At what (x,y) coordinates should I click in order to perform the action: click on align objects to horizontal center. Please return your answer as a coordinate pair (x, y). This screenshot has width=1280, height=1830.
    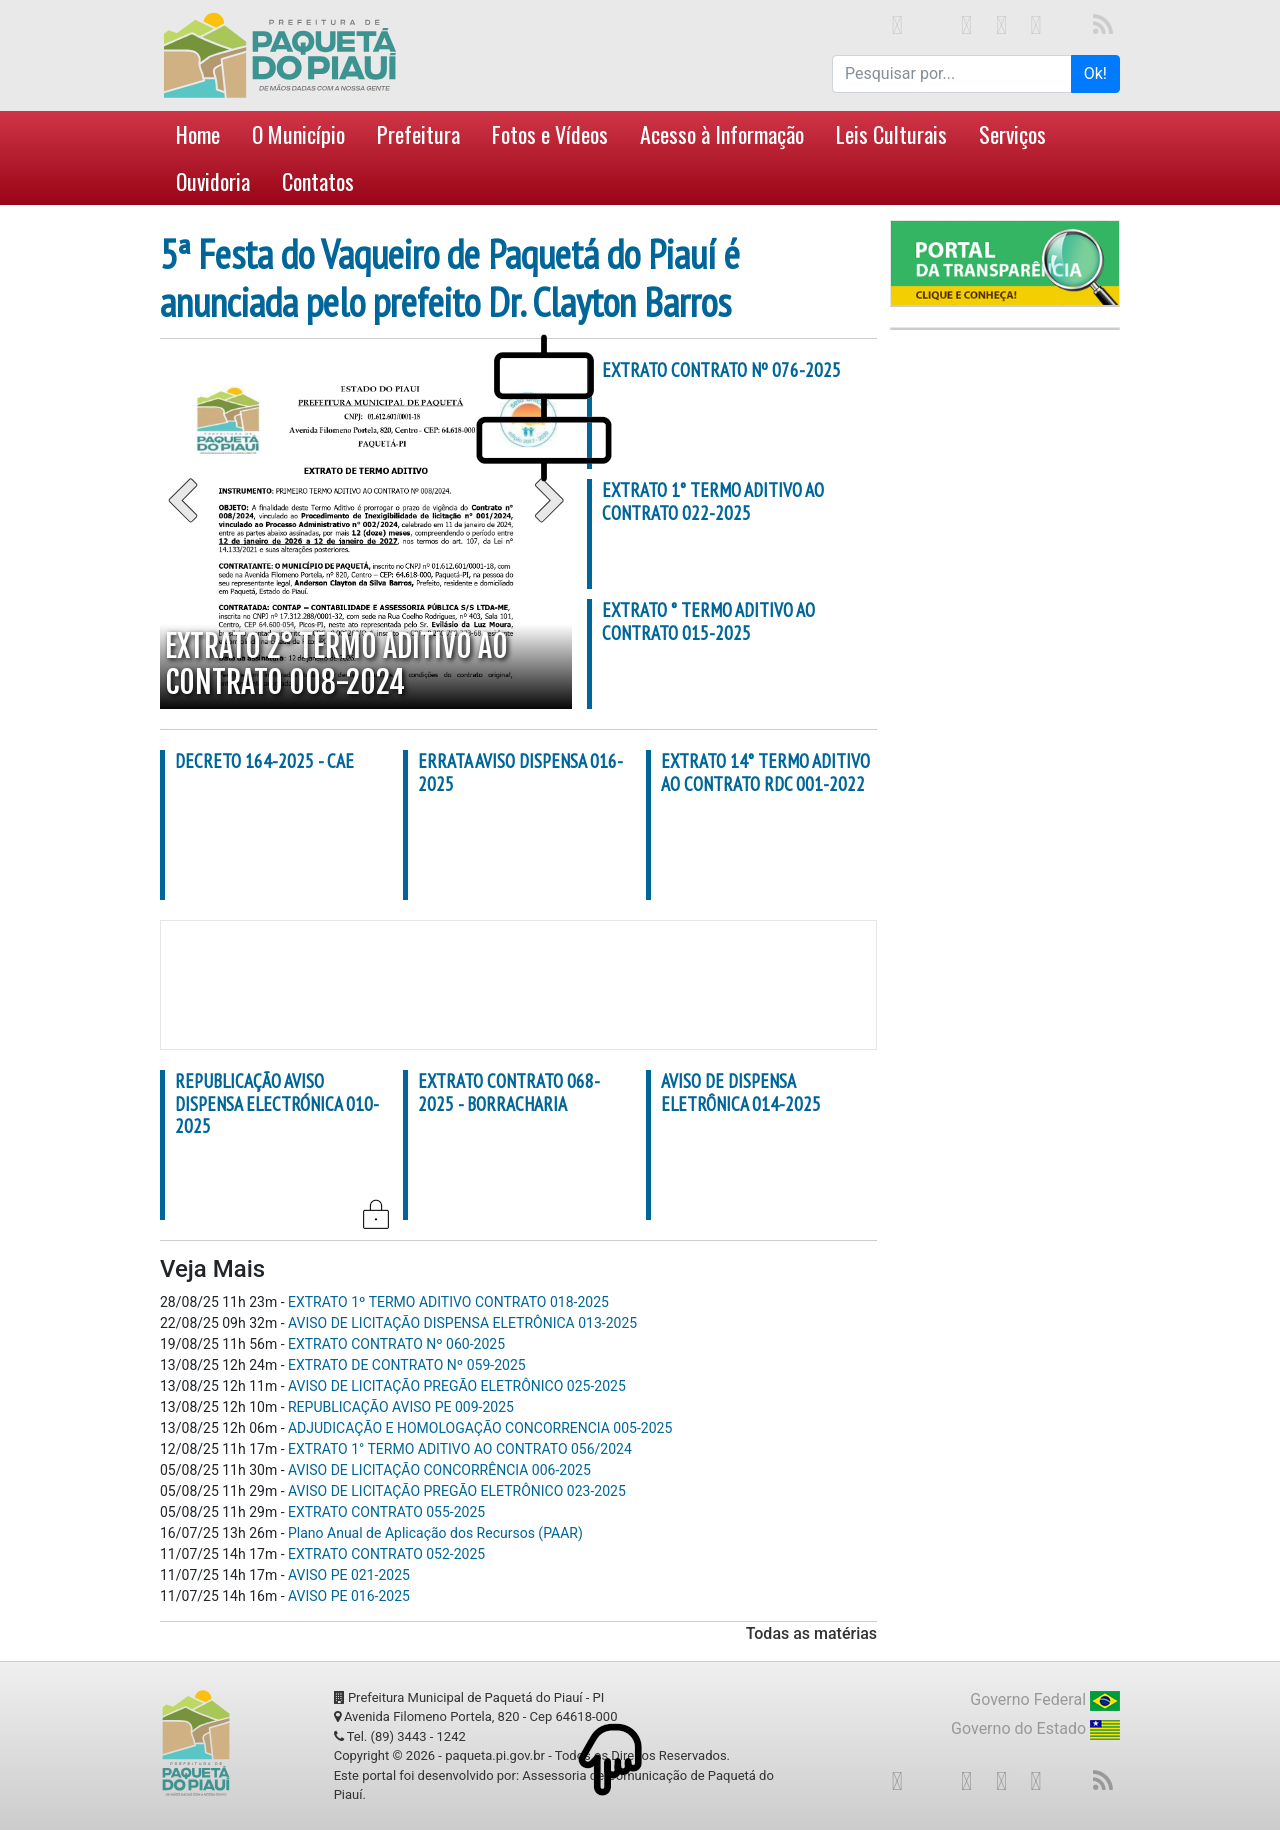
    Looking at the image, I should click on (544, 408).